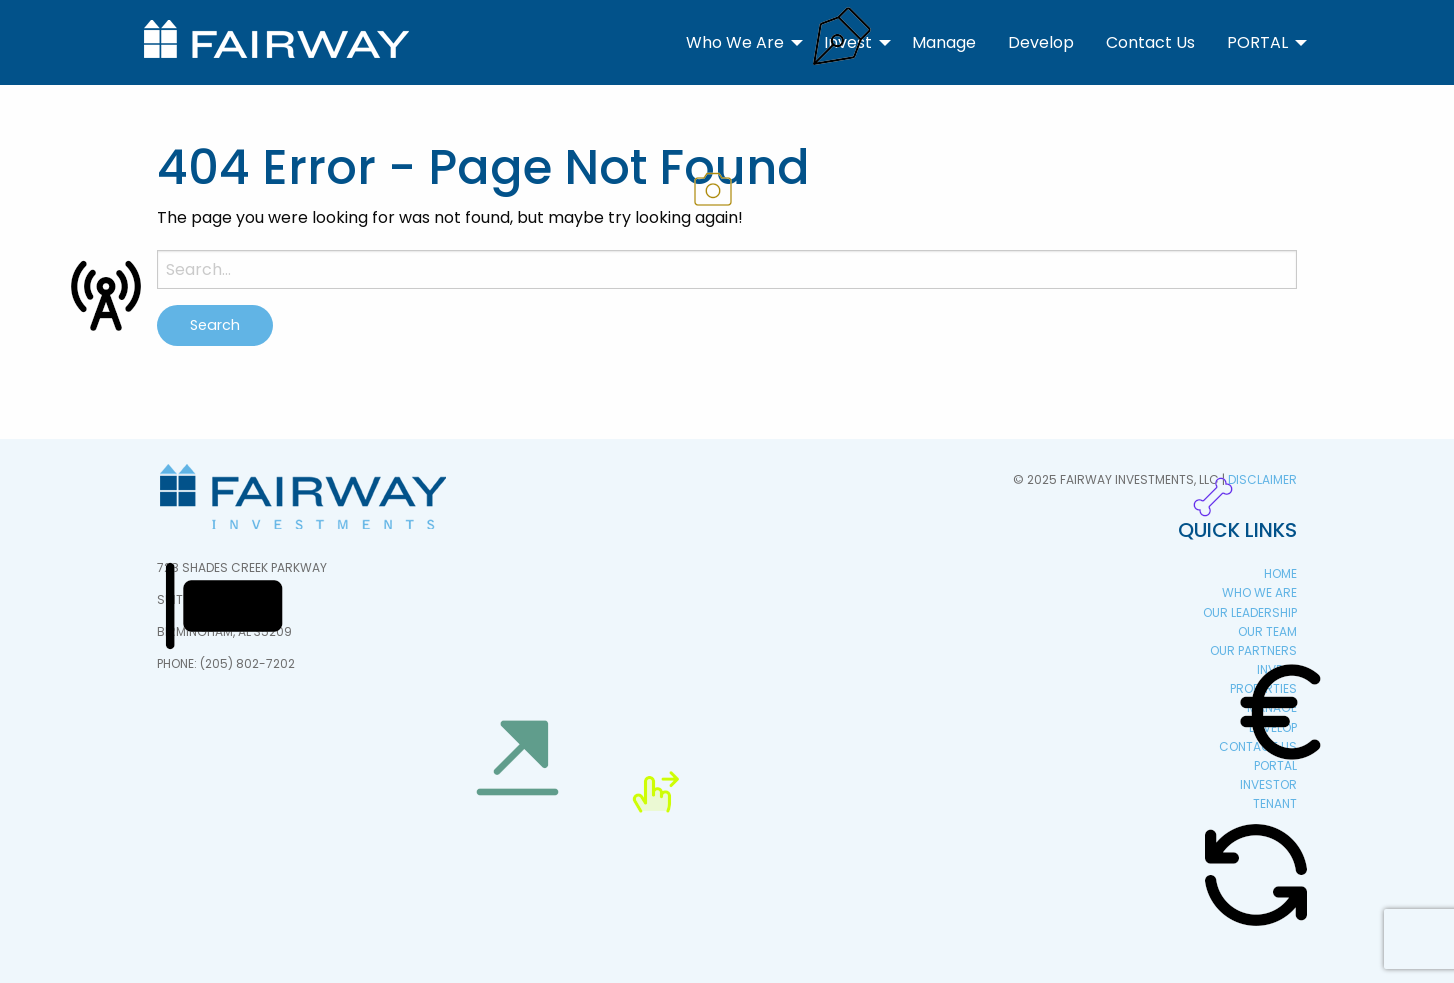  Describe the element at coordinates (713, 190) in the screenshot. I see `take a photo` at that location.